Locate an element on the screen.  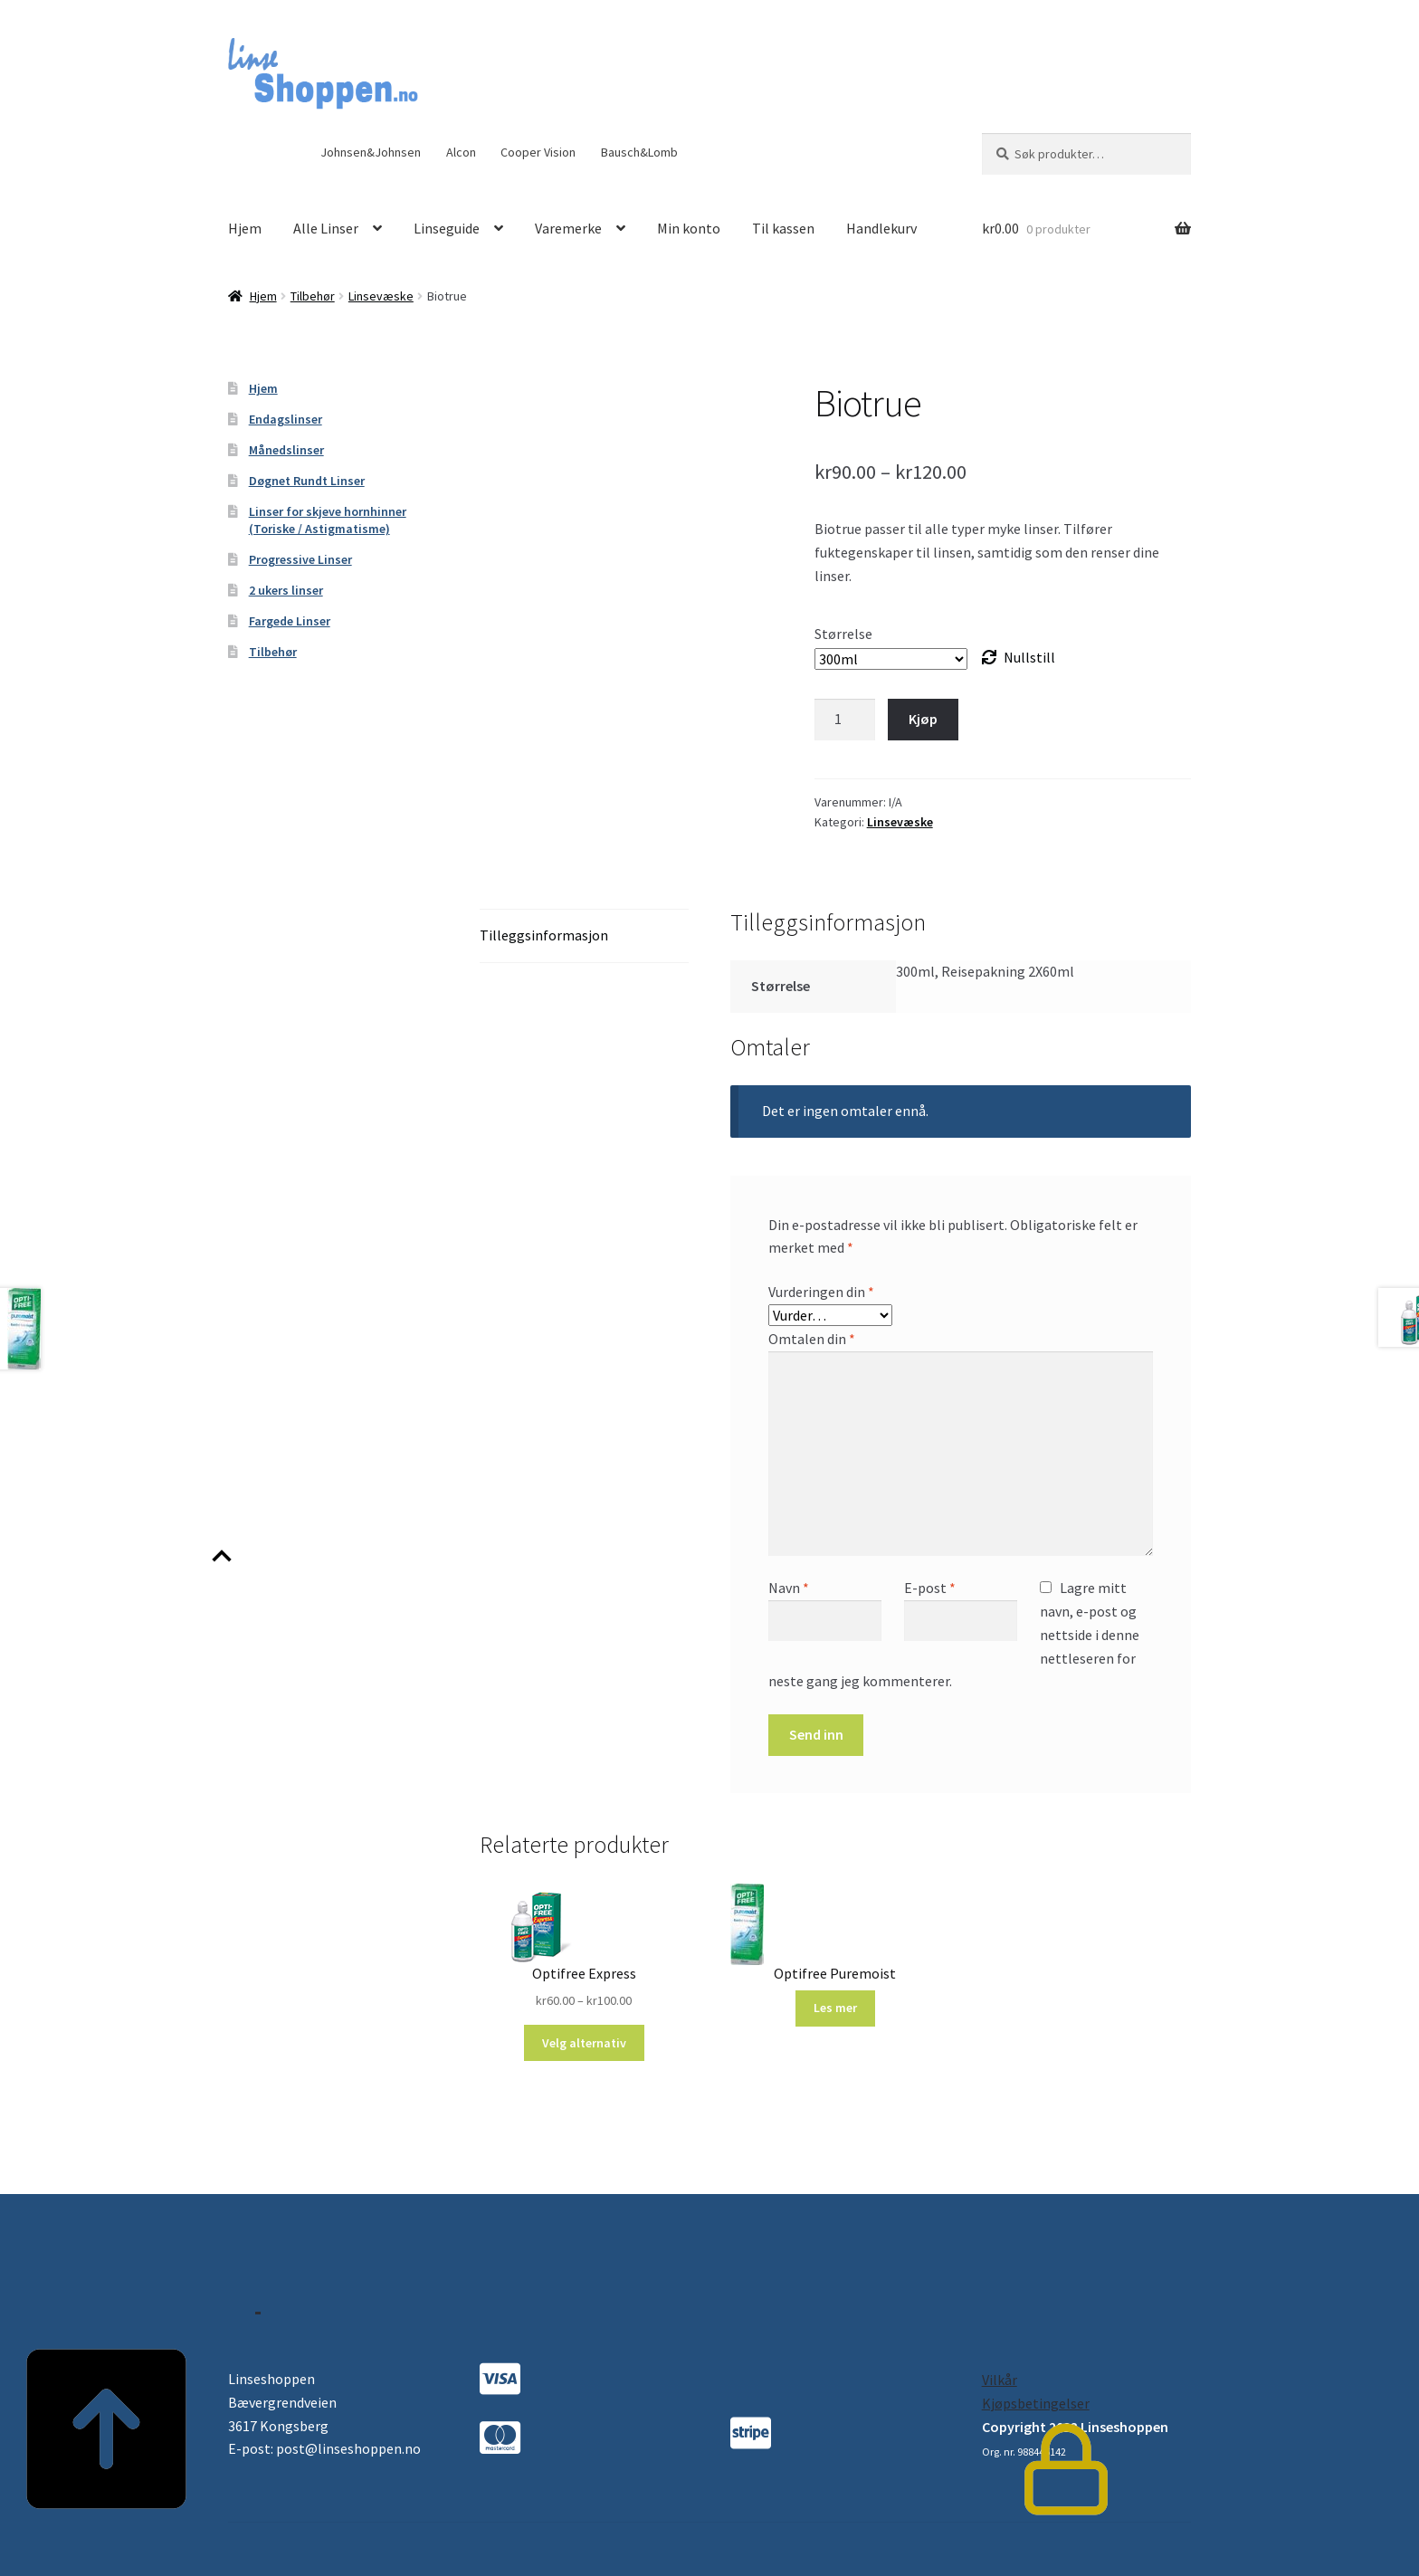
lock or secure this item is located at coordinates (1066, 2469).